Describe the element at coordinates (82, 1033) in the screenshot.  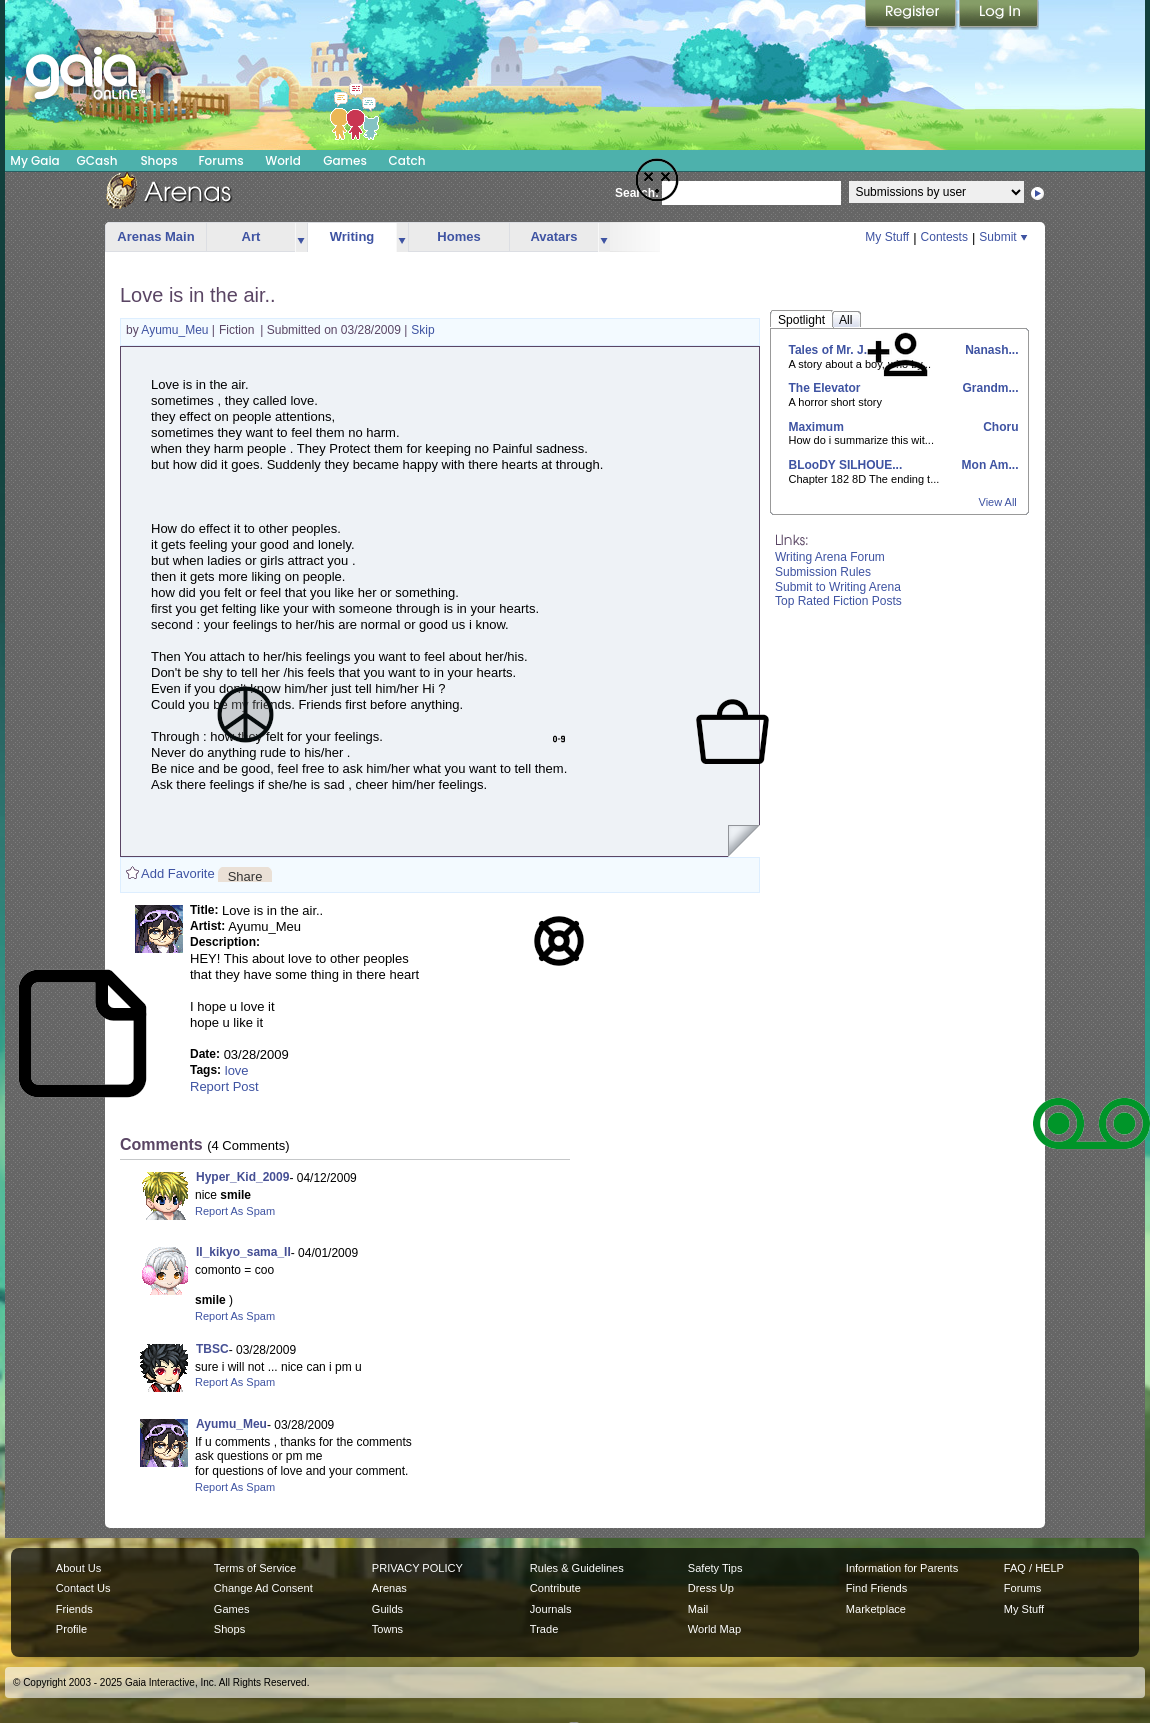
I see `create a new note` at that location.